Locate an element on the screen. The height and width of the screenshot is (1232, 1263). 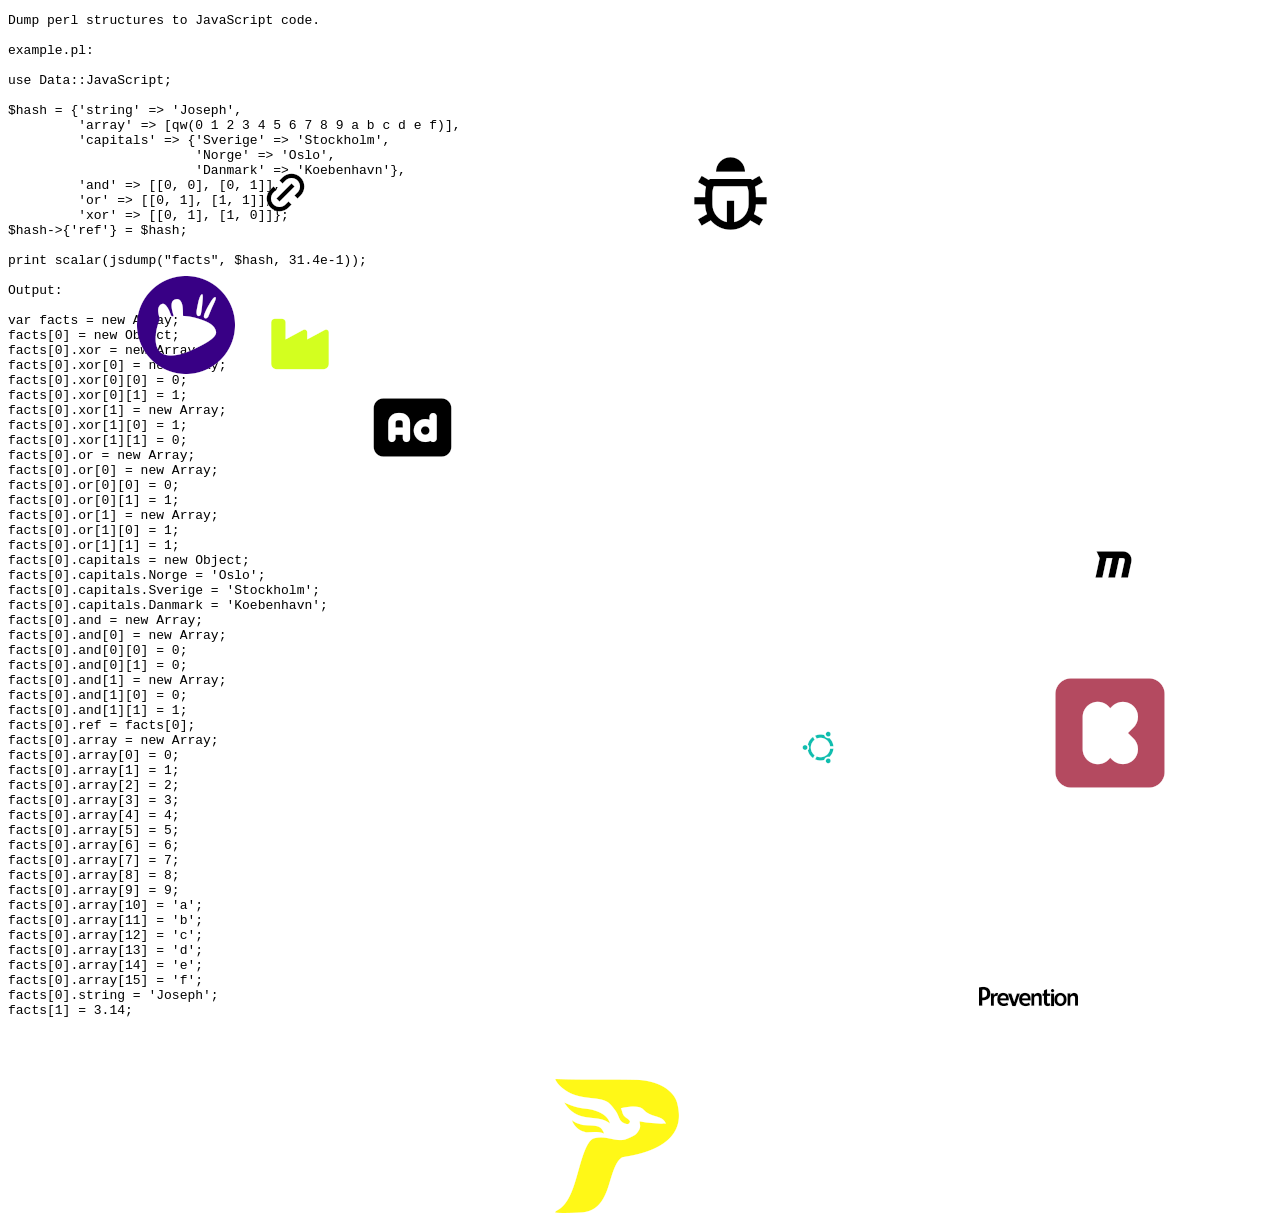
visit Kickstarter crowdfunding platform is located at coordinates (1110, 733).